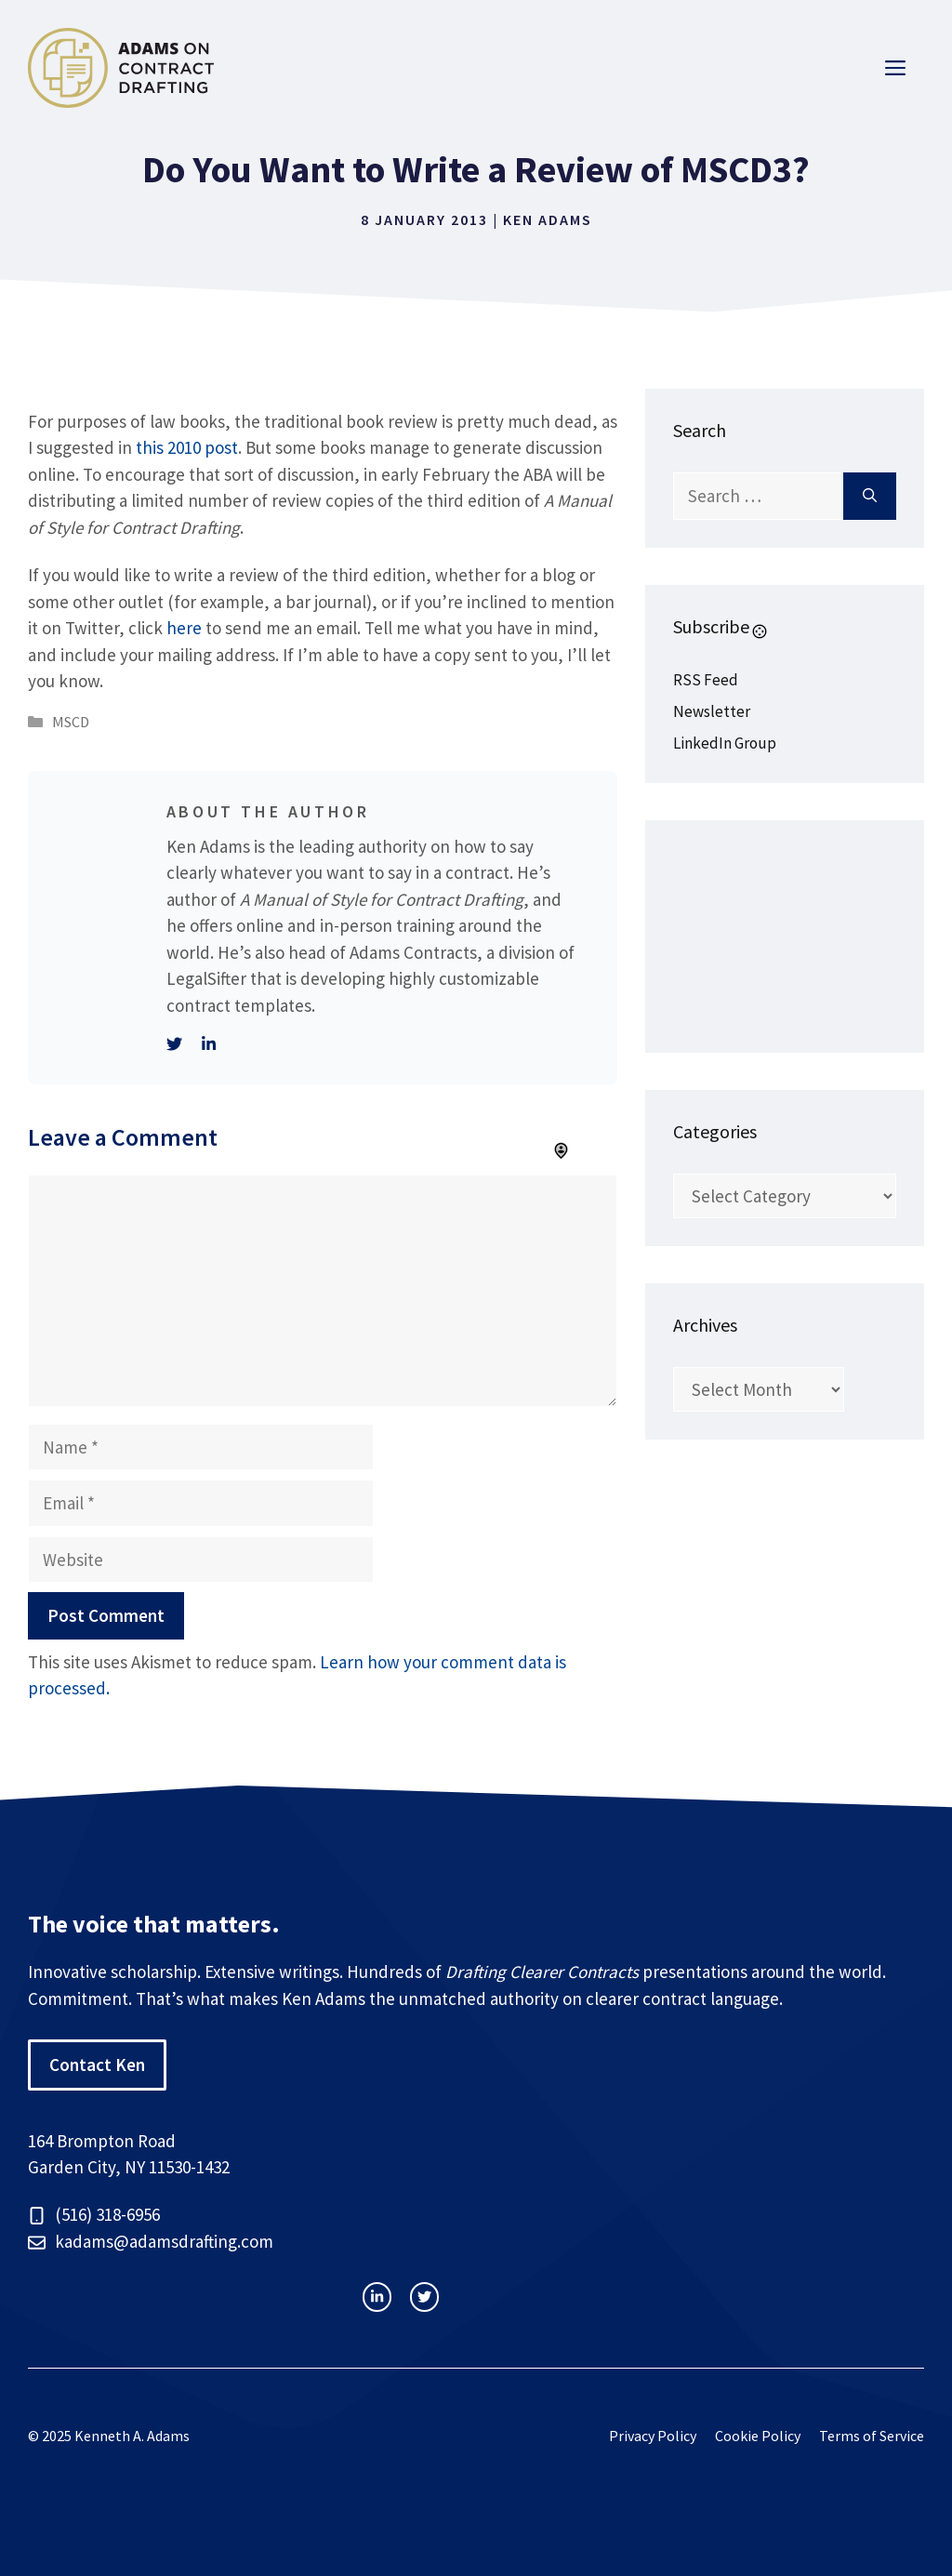 The height and width of the screenshot is (2576, 952). Describe the element at coordinates (760, 631) in the screenshot. I see `navigate or pan in multiple directions` at that location.